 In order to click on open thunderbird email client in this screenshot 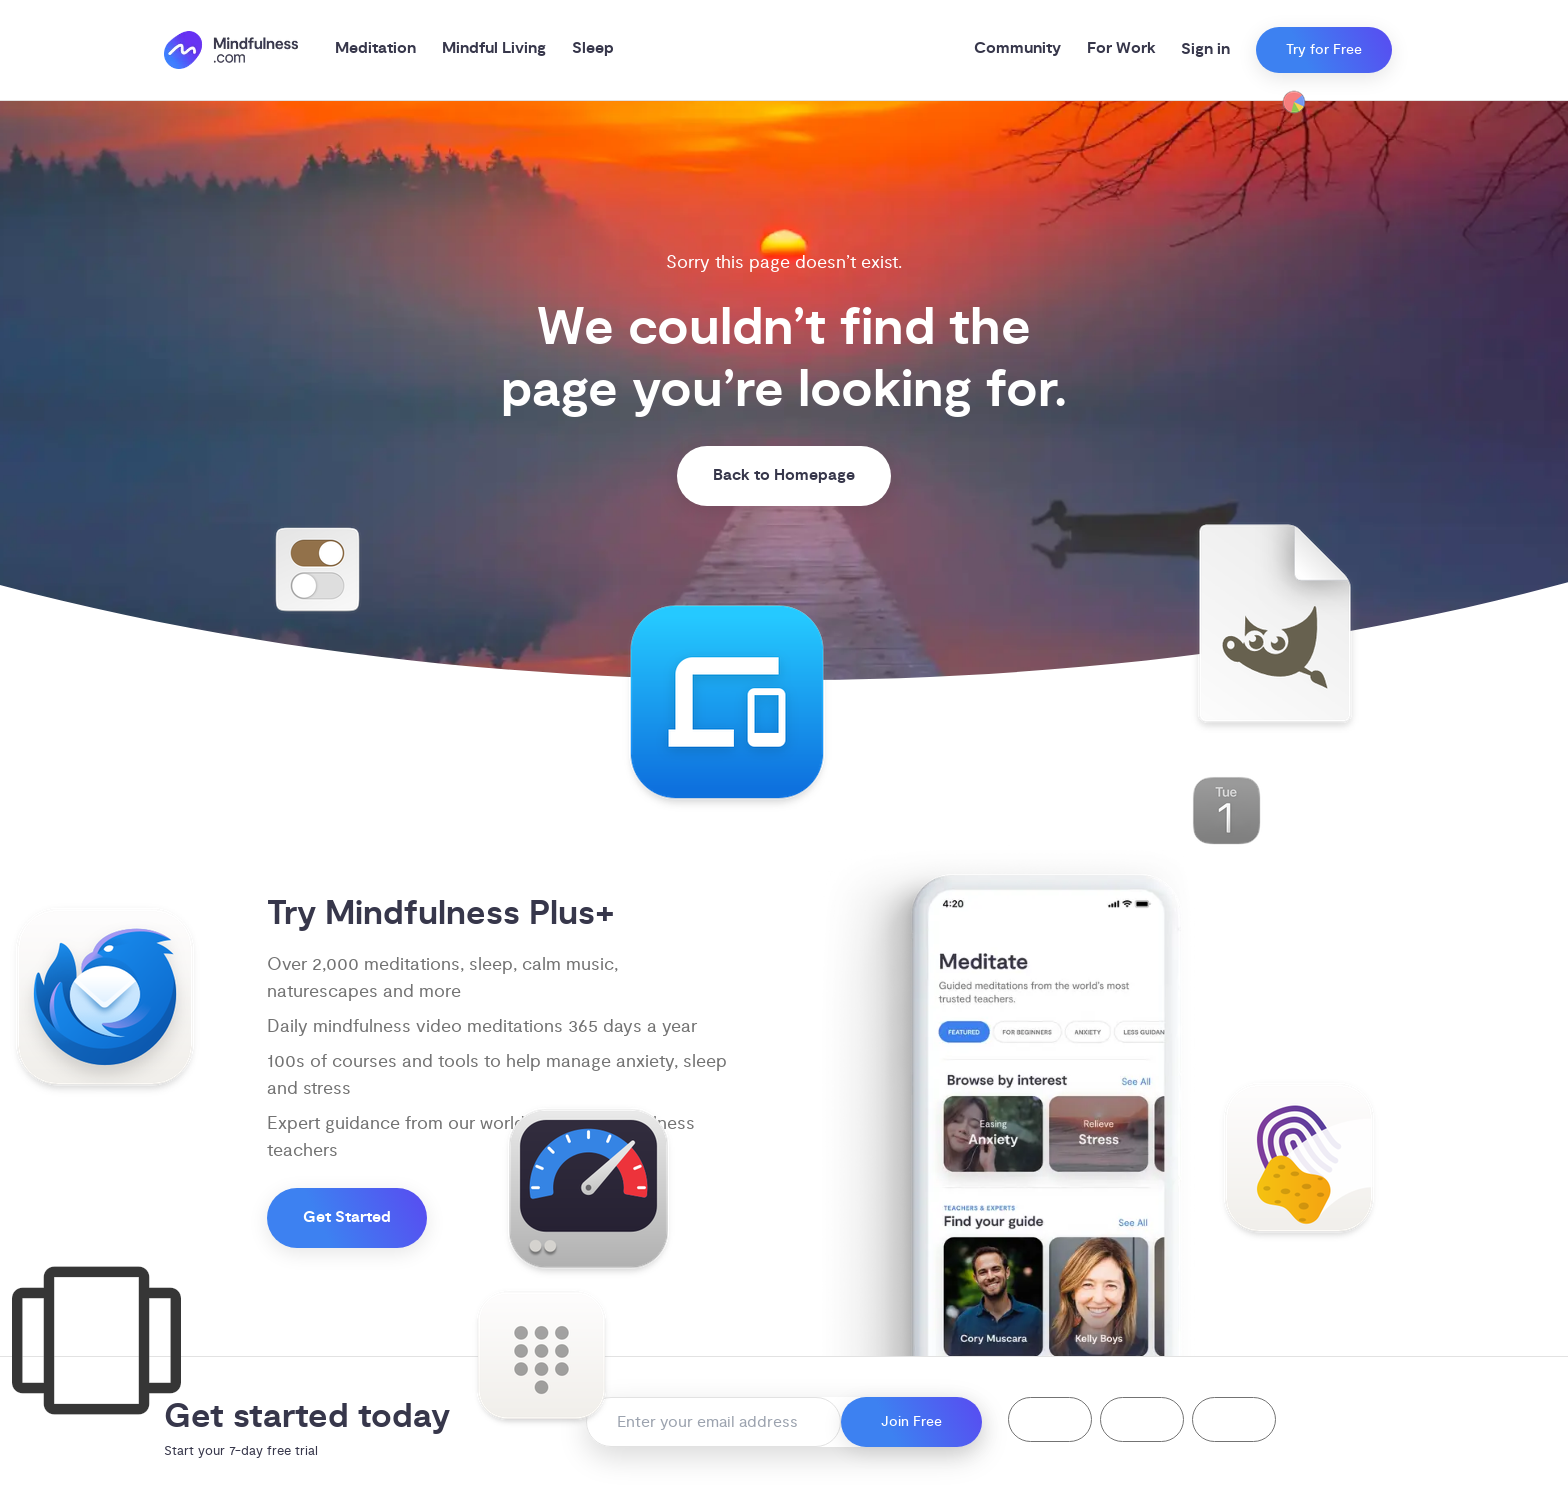, I will do `click(105, 997)`.